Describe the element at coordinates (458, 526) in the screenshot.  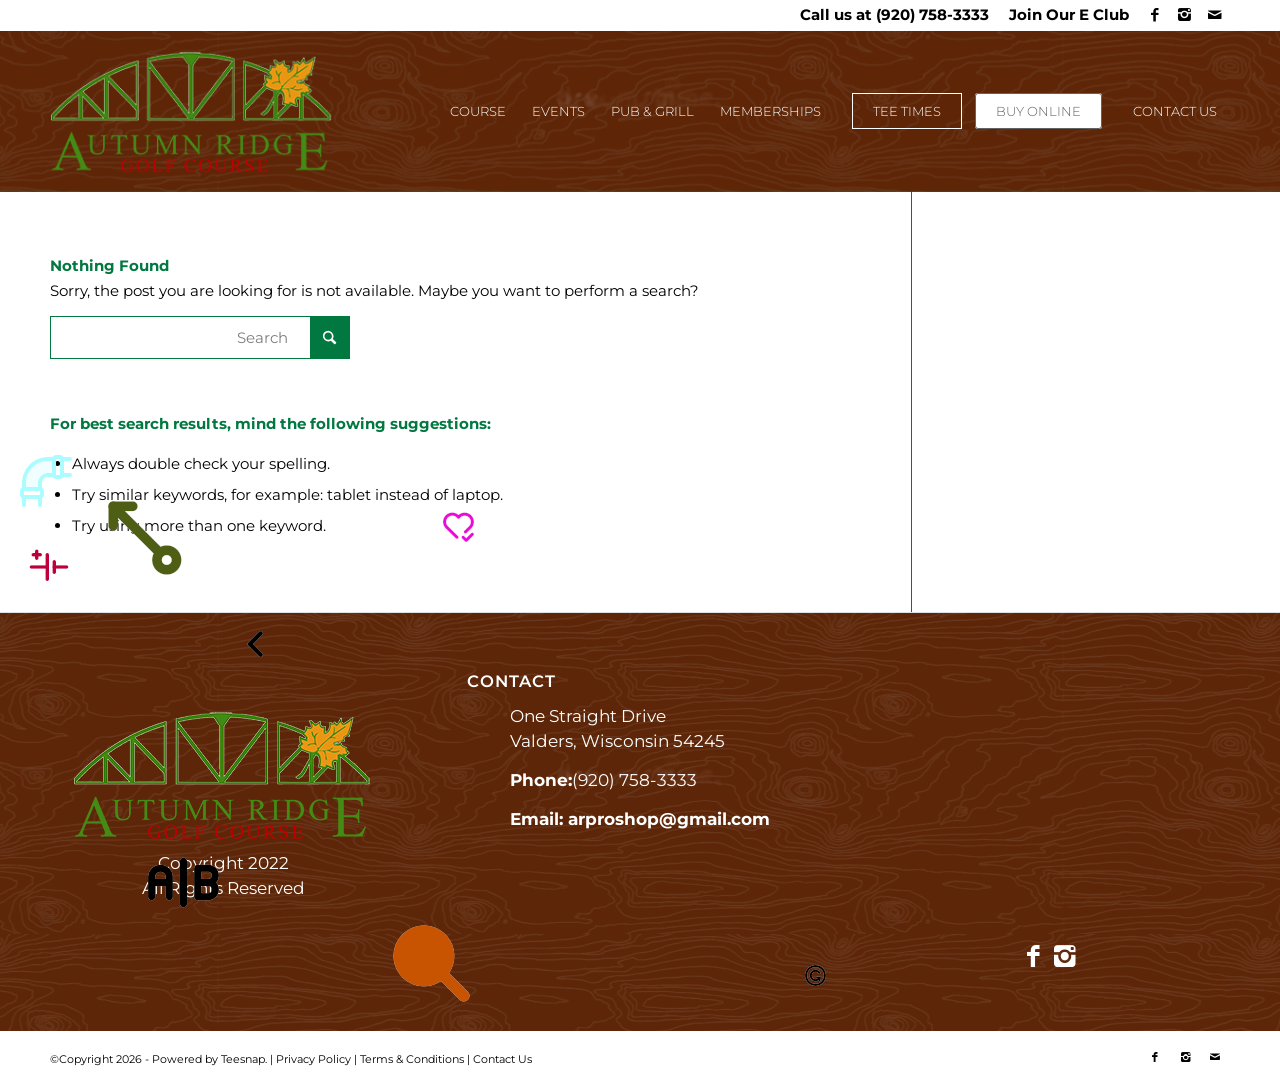
I see `item added to favorites successfully` at that location.